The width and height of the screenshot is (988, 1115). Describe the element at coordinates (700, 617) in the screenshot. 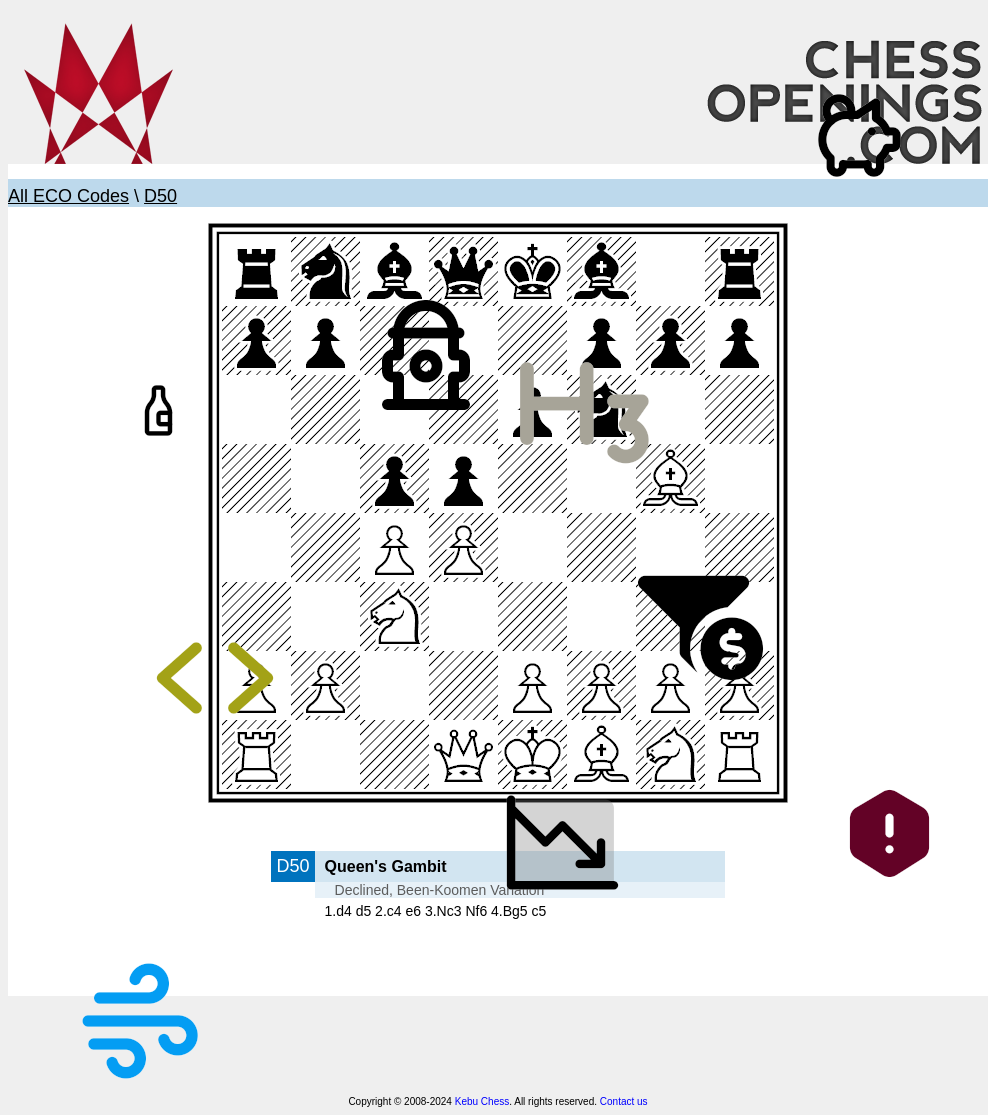

I see `filter results by price or cost` at that location.